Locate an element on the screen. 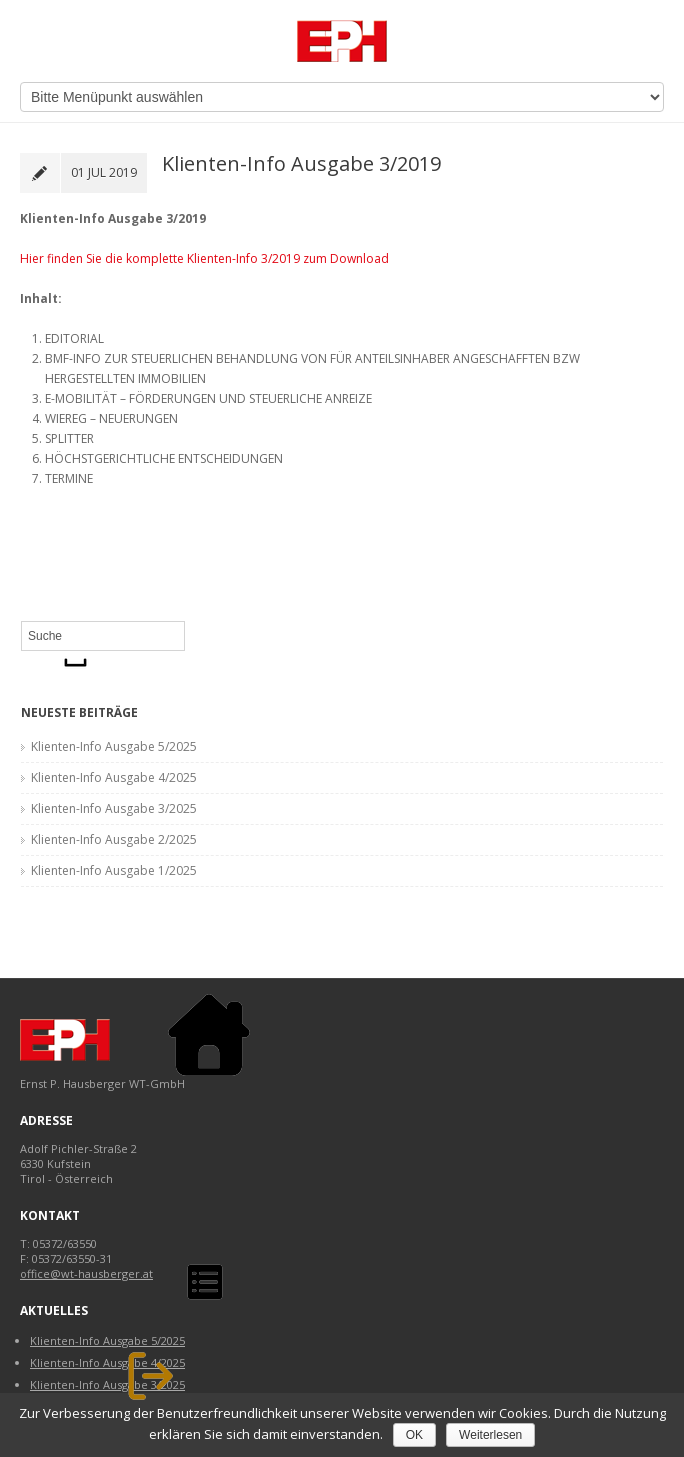 The image size is (684, 1457). sign out of your account is located at coordinates (149, 1376).